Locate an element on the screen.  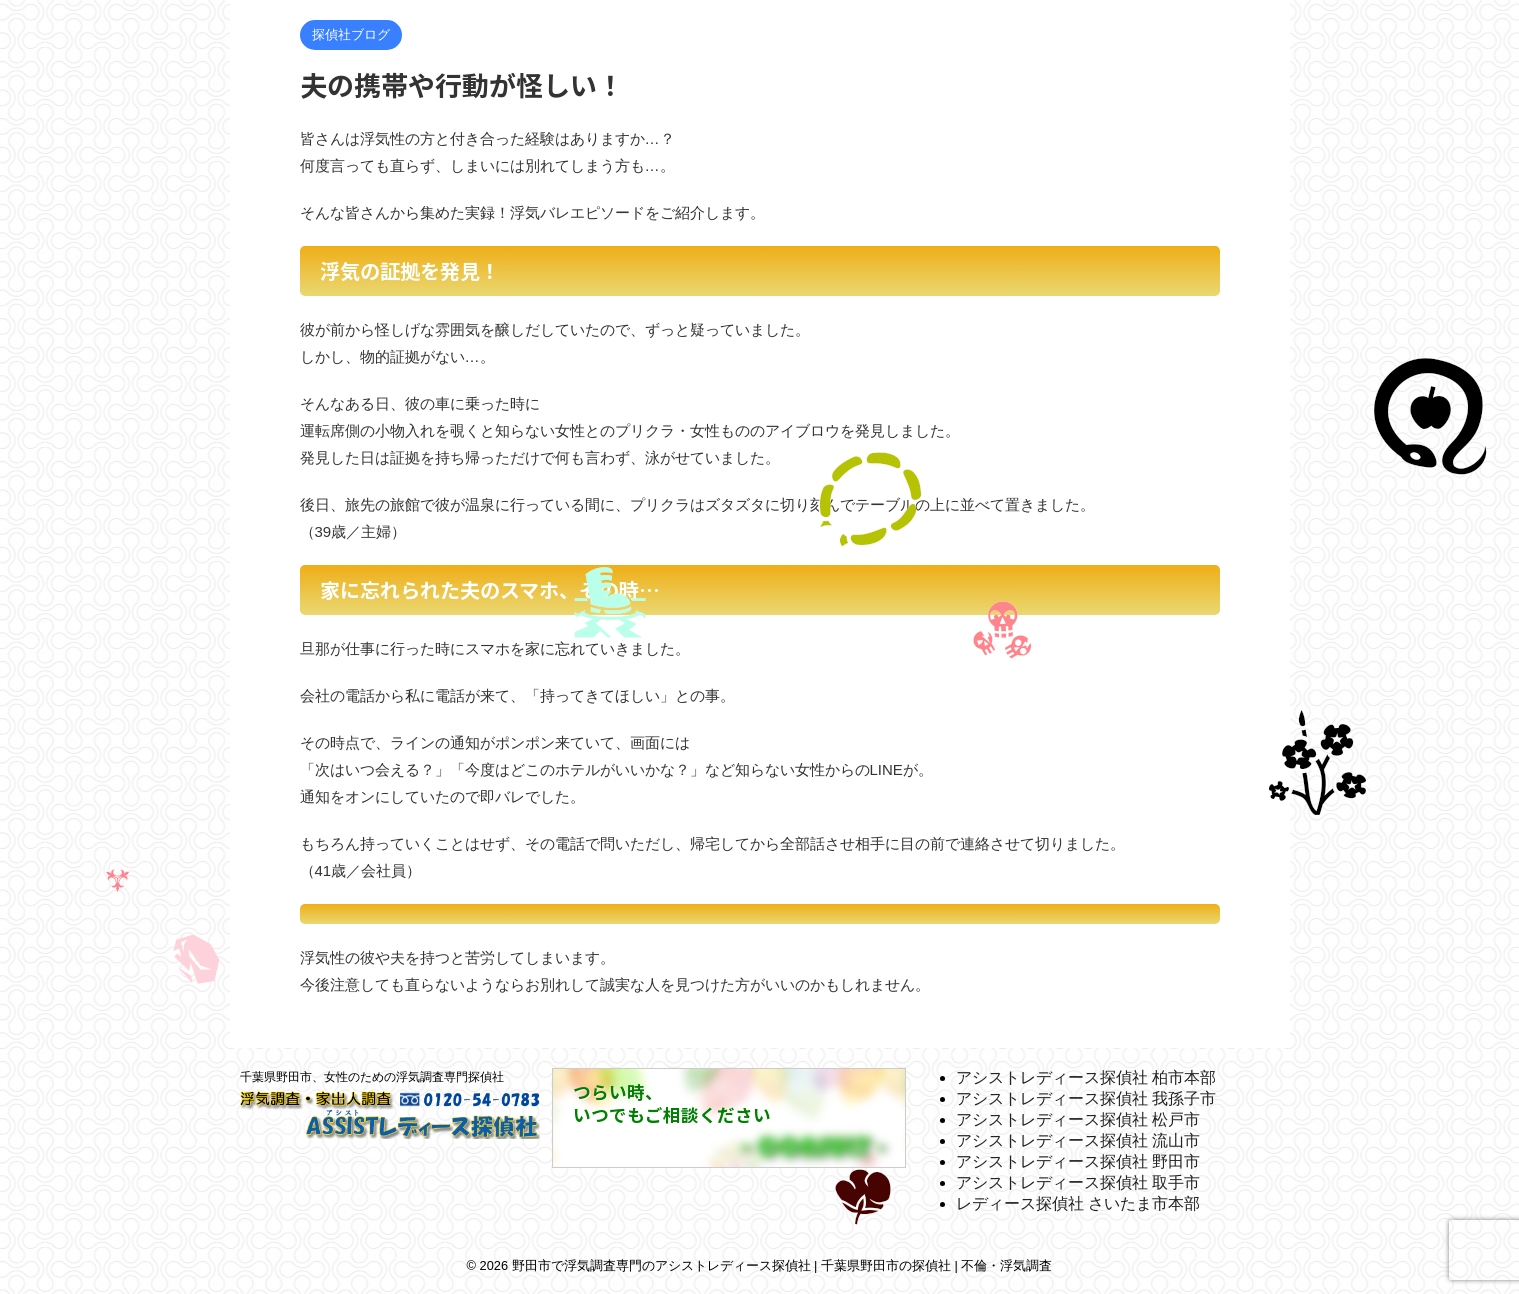
represents a rock or stone resource in a game is located at coordinates (196, 959).